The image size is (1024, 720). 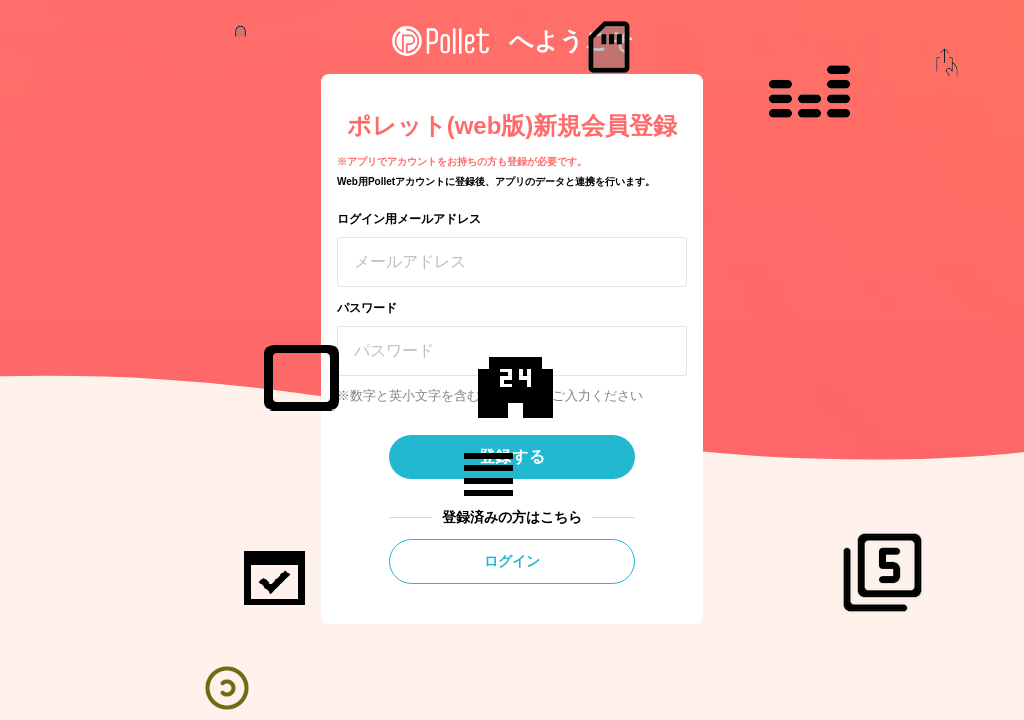 I want to click on access sd card storage, so click(x=609, y=47).